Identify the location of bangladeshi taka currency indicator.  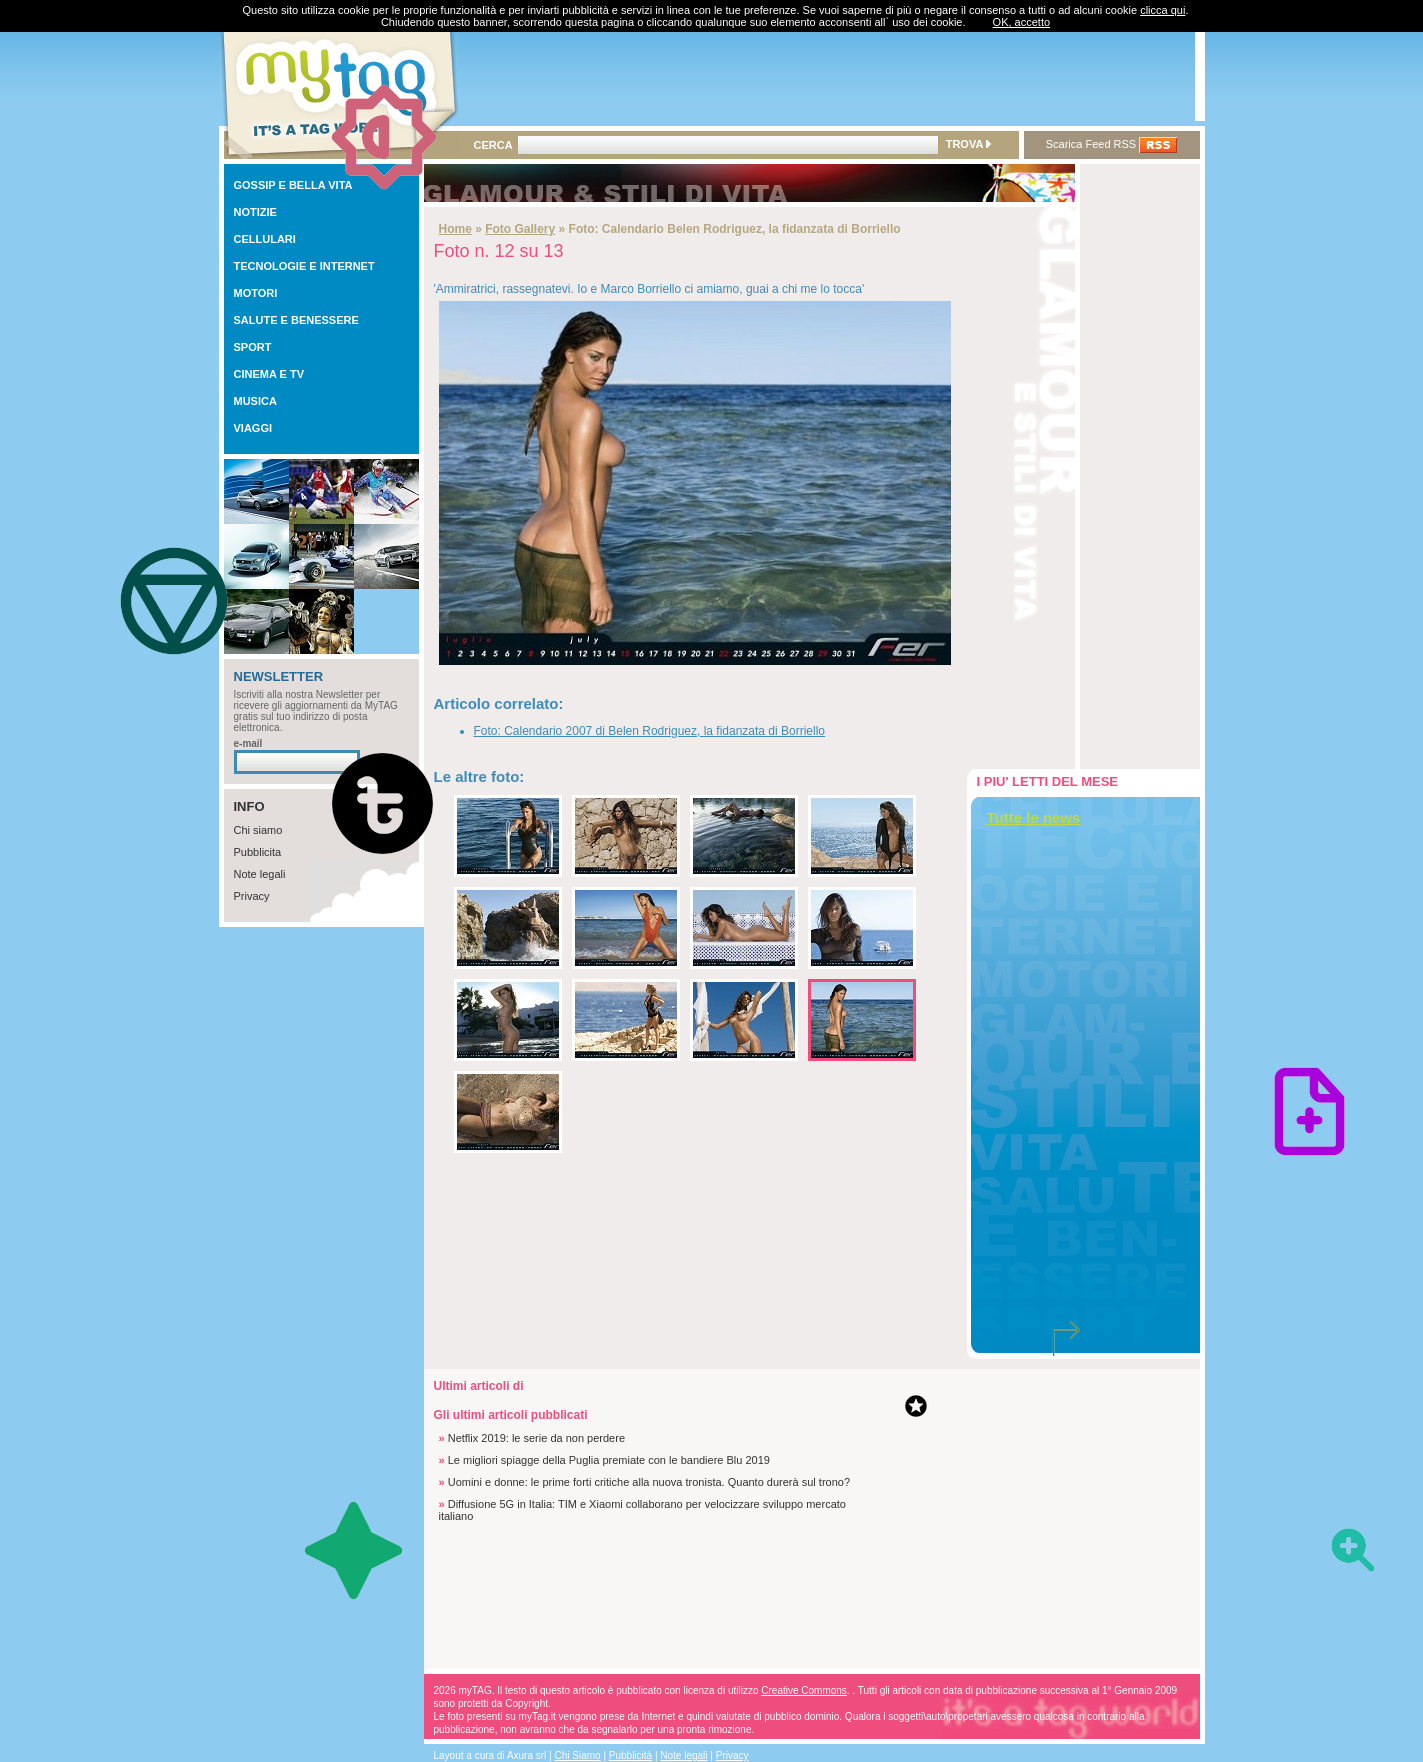
(382, 803).